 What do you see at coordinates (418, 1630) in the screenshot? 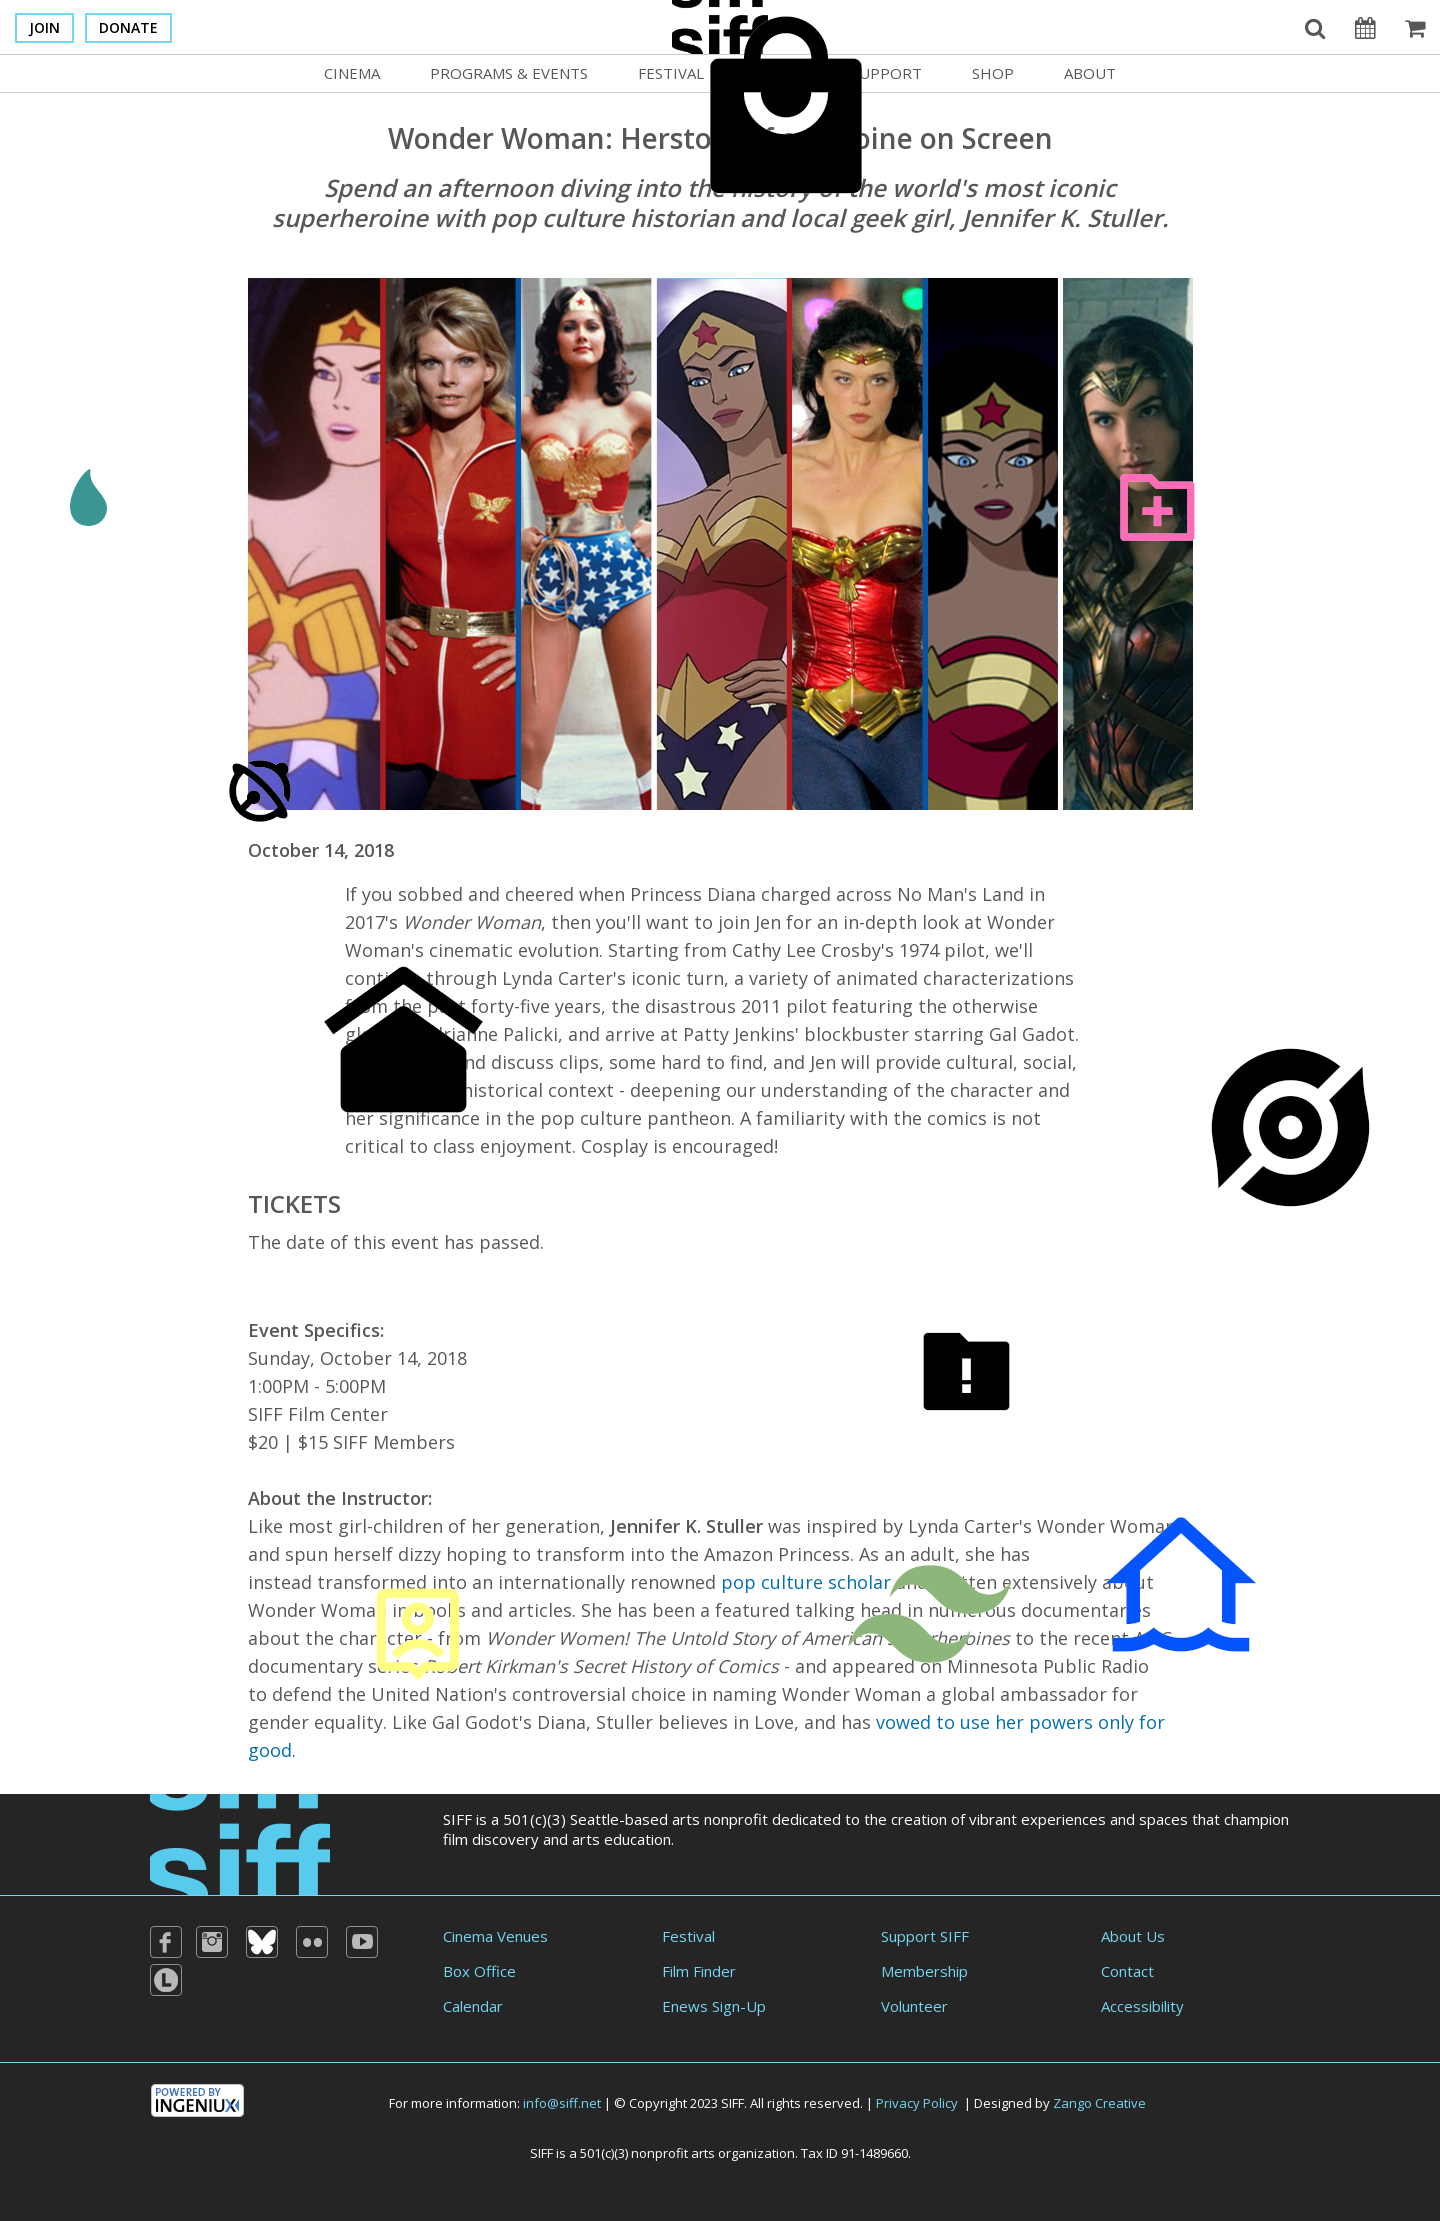
I see `view profile location or address` at bounding box center [418, 1630].